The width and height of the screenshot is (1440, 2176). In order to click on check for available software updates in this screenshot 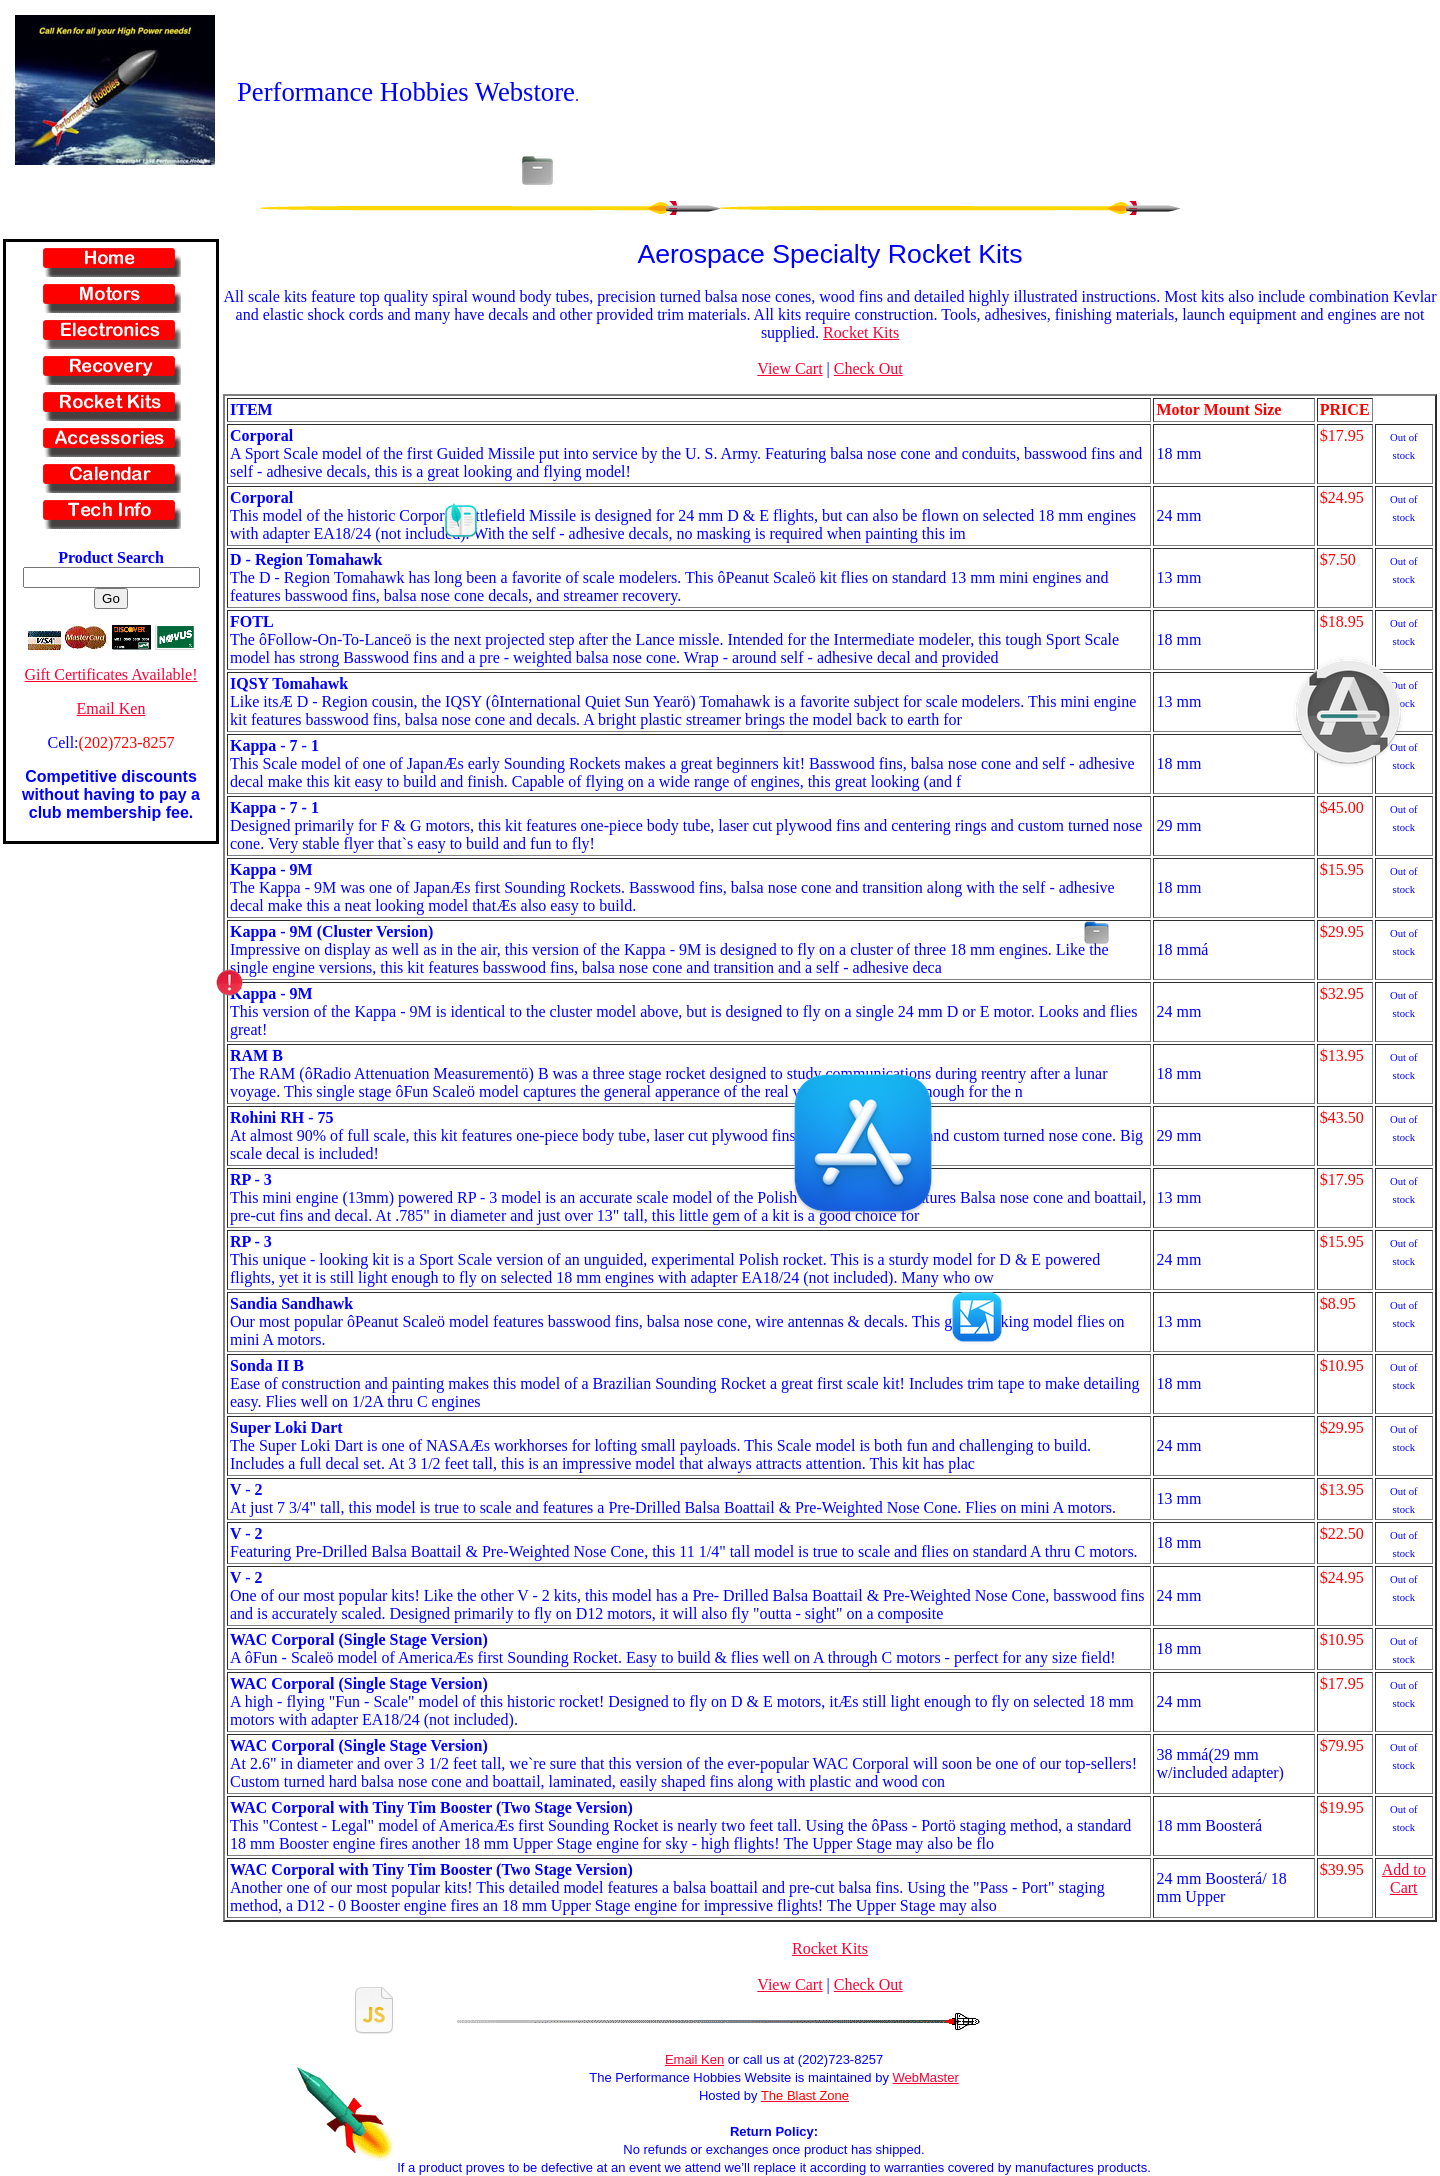, I will do `click(1348, 711)`.